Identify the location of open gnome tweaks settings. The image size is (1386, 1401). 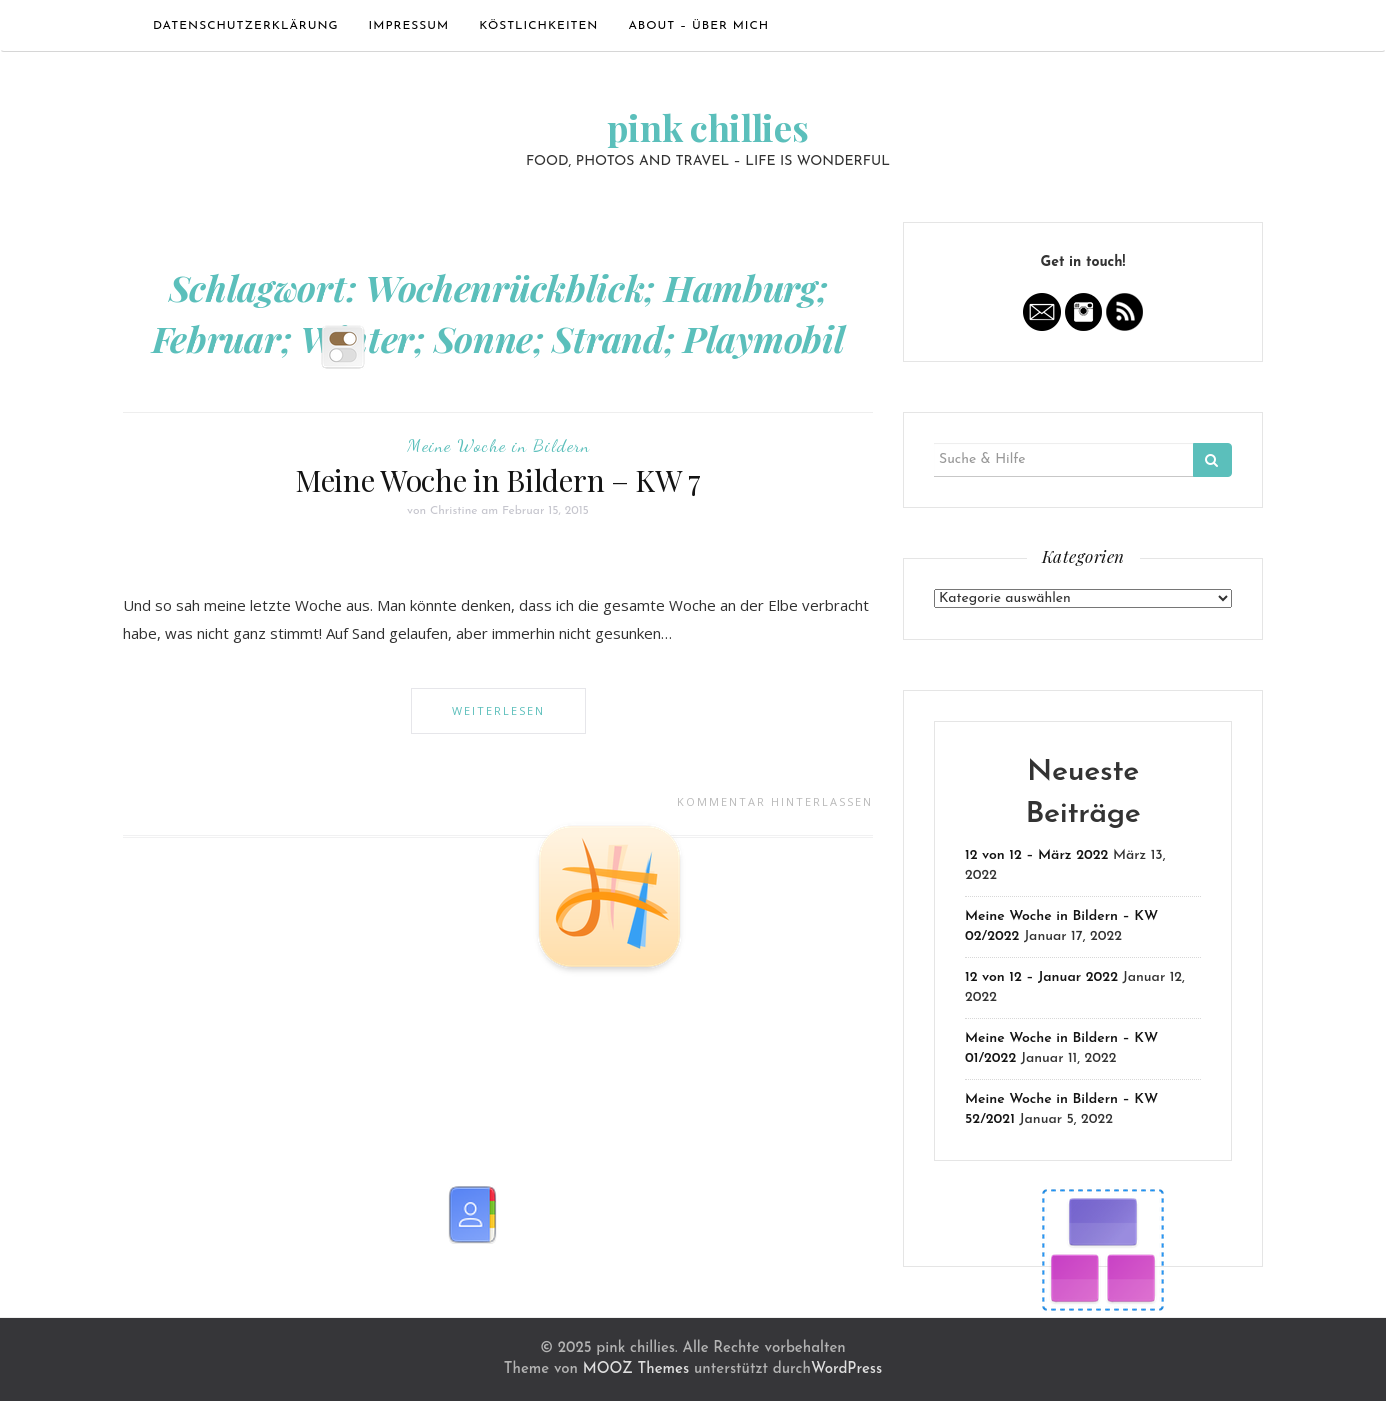
(343, 347).